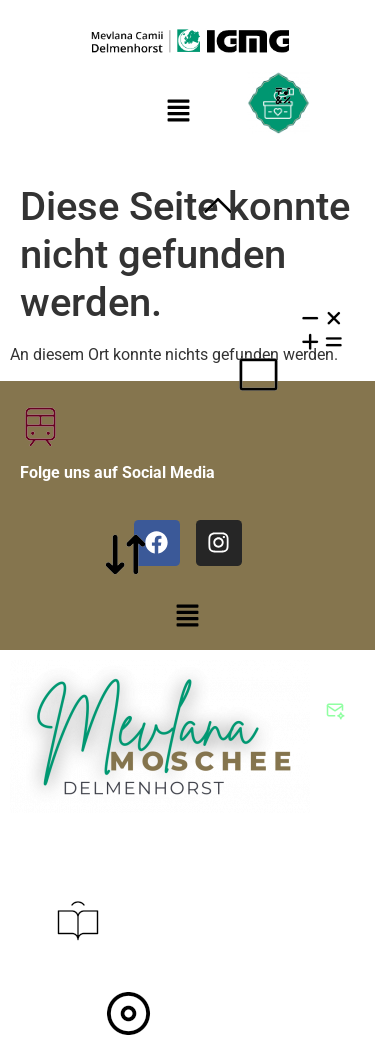  I want to click on play or access audio/music content, so click(128, 1013).